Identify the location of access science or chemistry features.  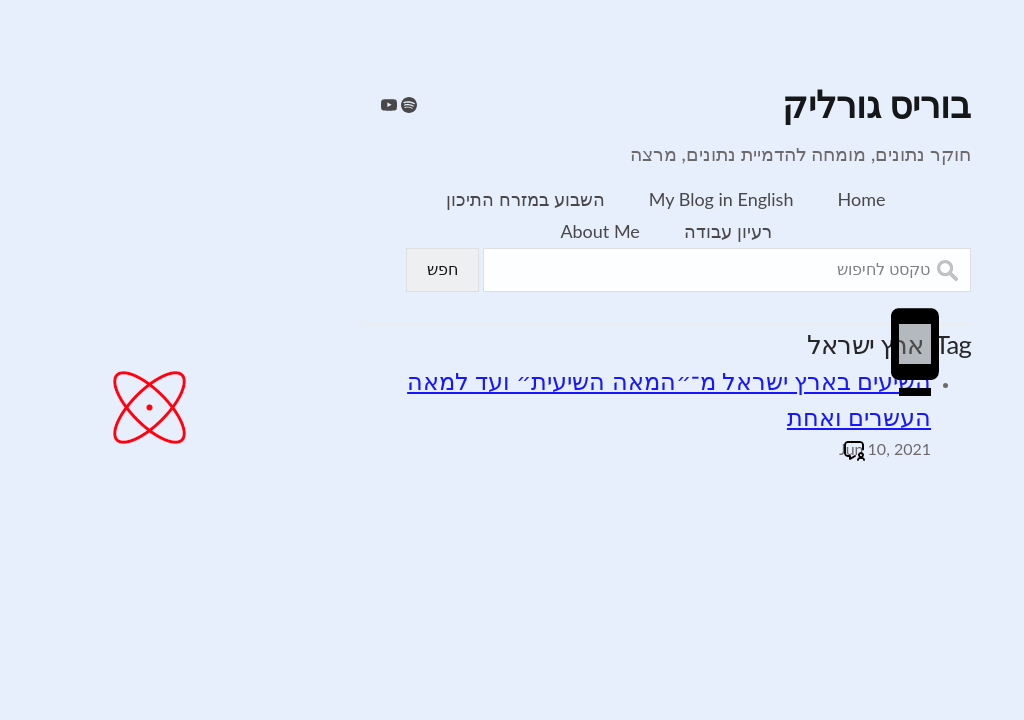
(149, 407).